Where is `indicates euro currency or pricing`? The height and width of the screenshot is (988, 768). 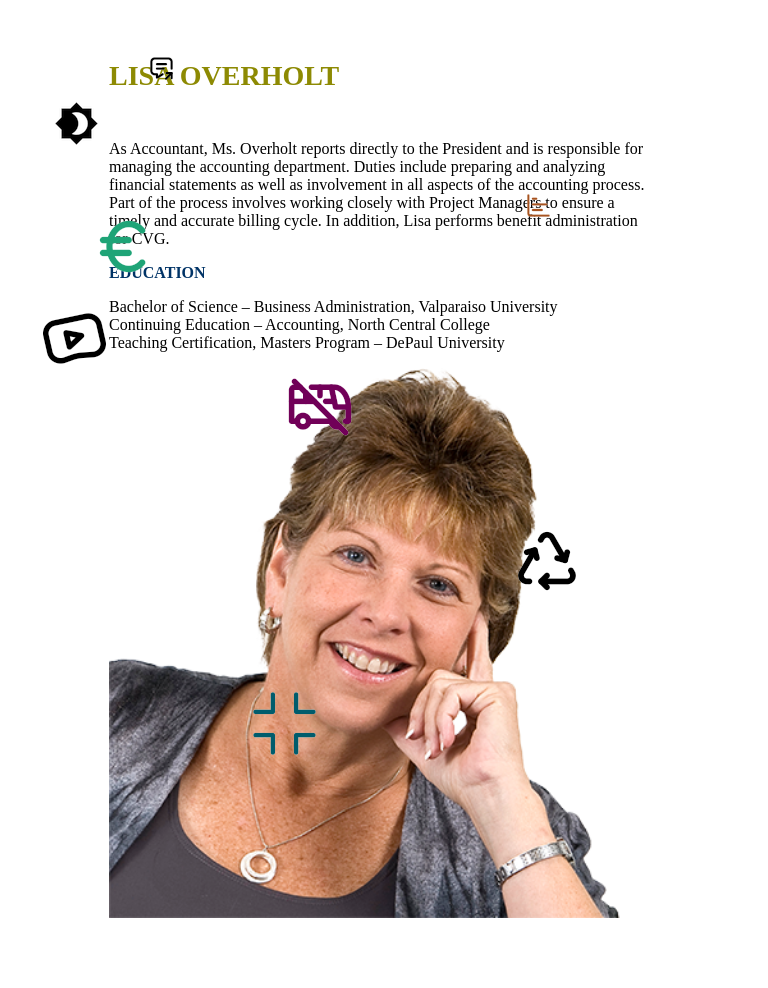
indicates euro currency or pricing is located at coordinates (125, 246).